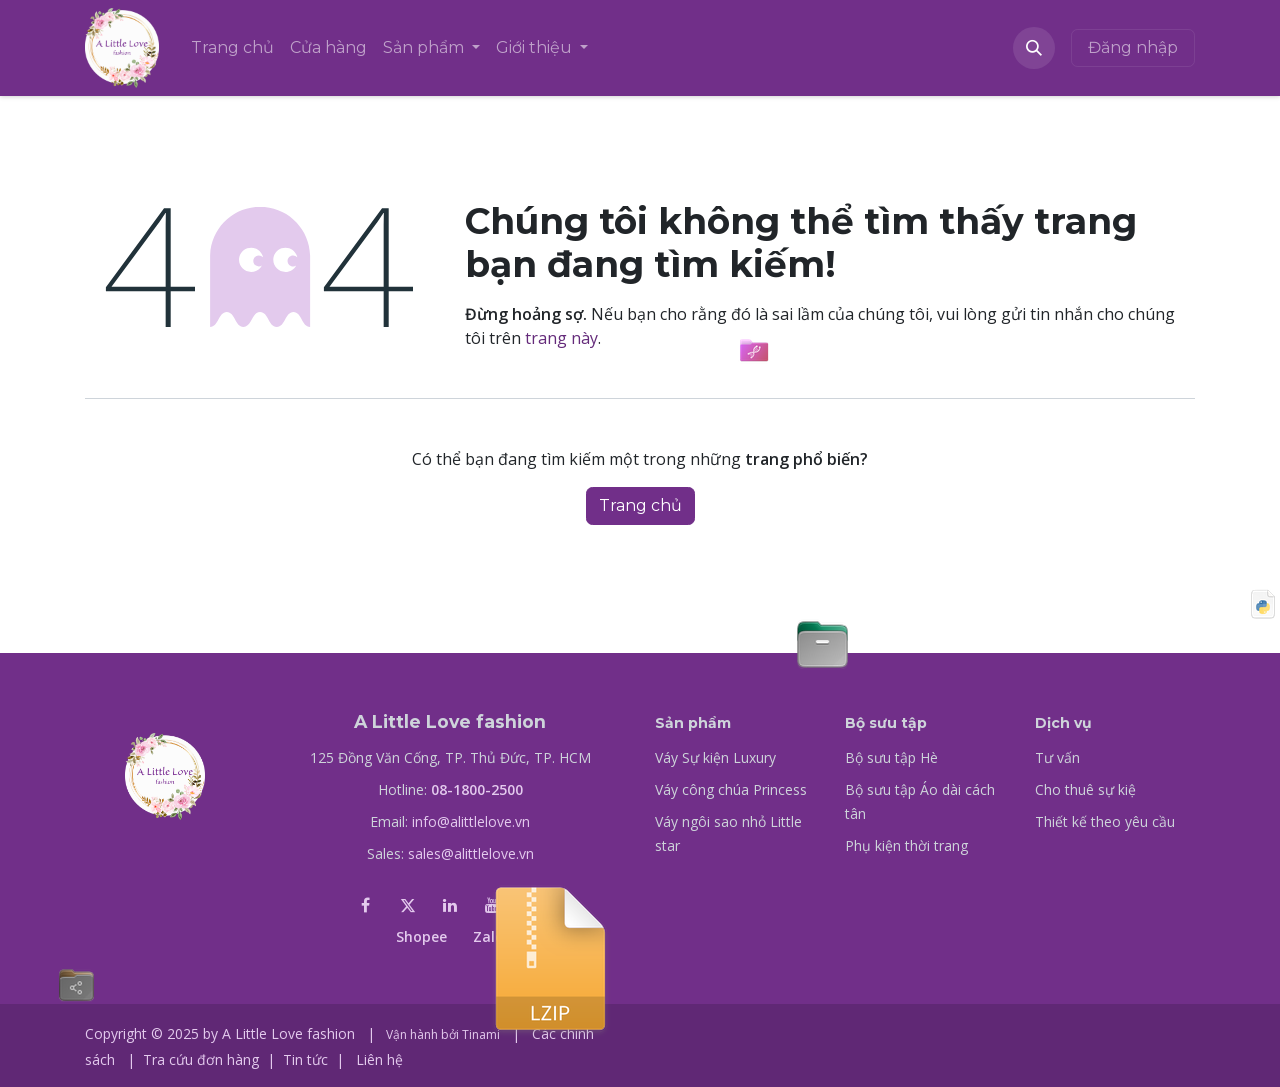 Image resolution: width=1280 pixels, height=1087 pixels. I want to click on open your public shared folder, so click(76, 984).